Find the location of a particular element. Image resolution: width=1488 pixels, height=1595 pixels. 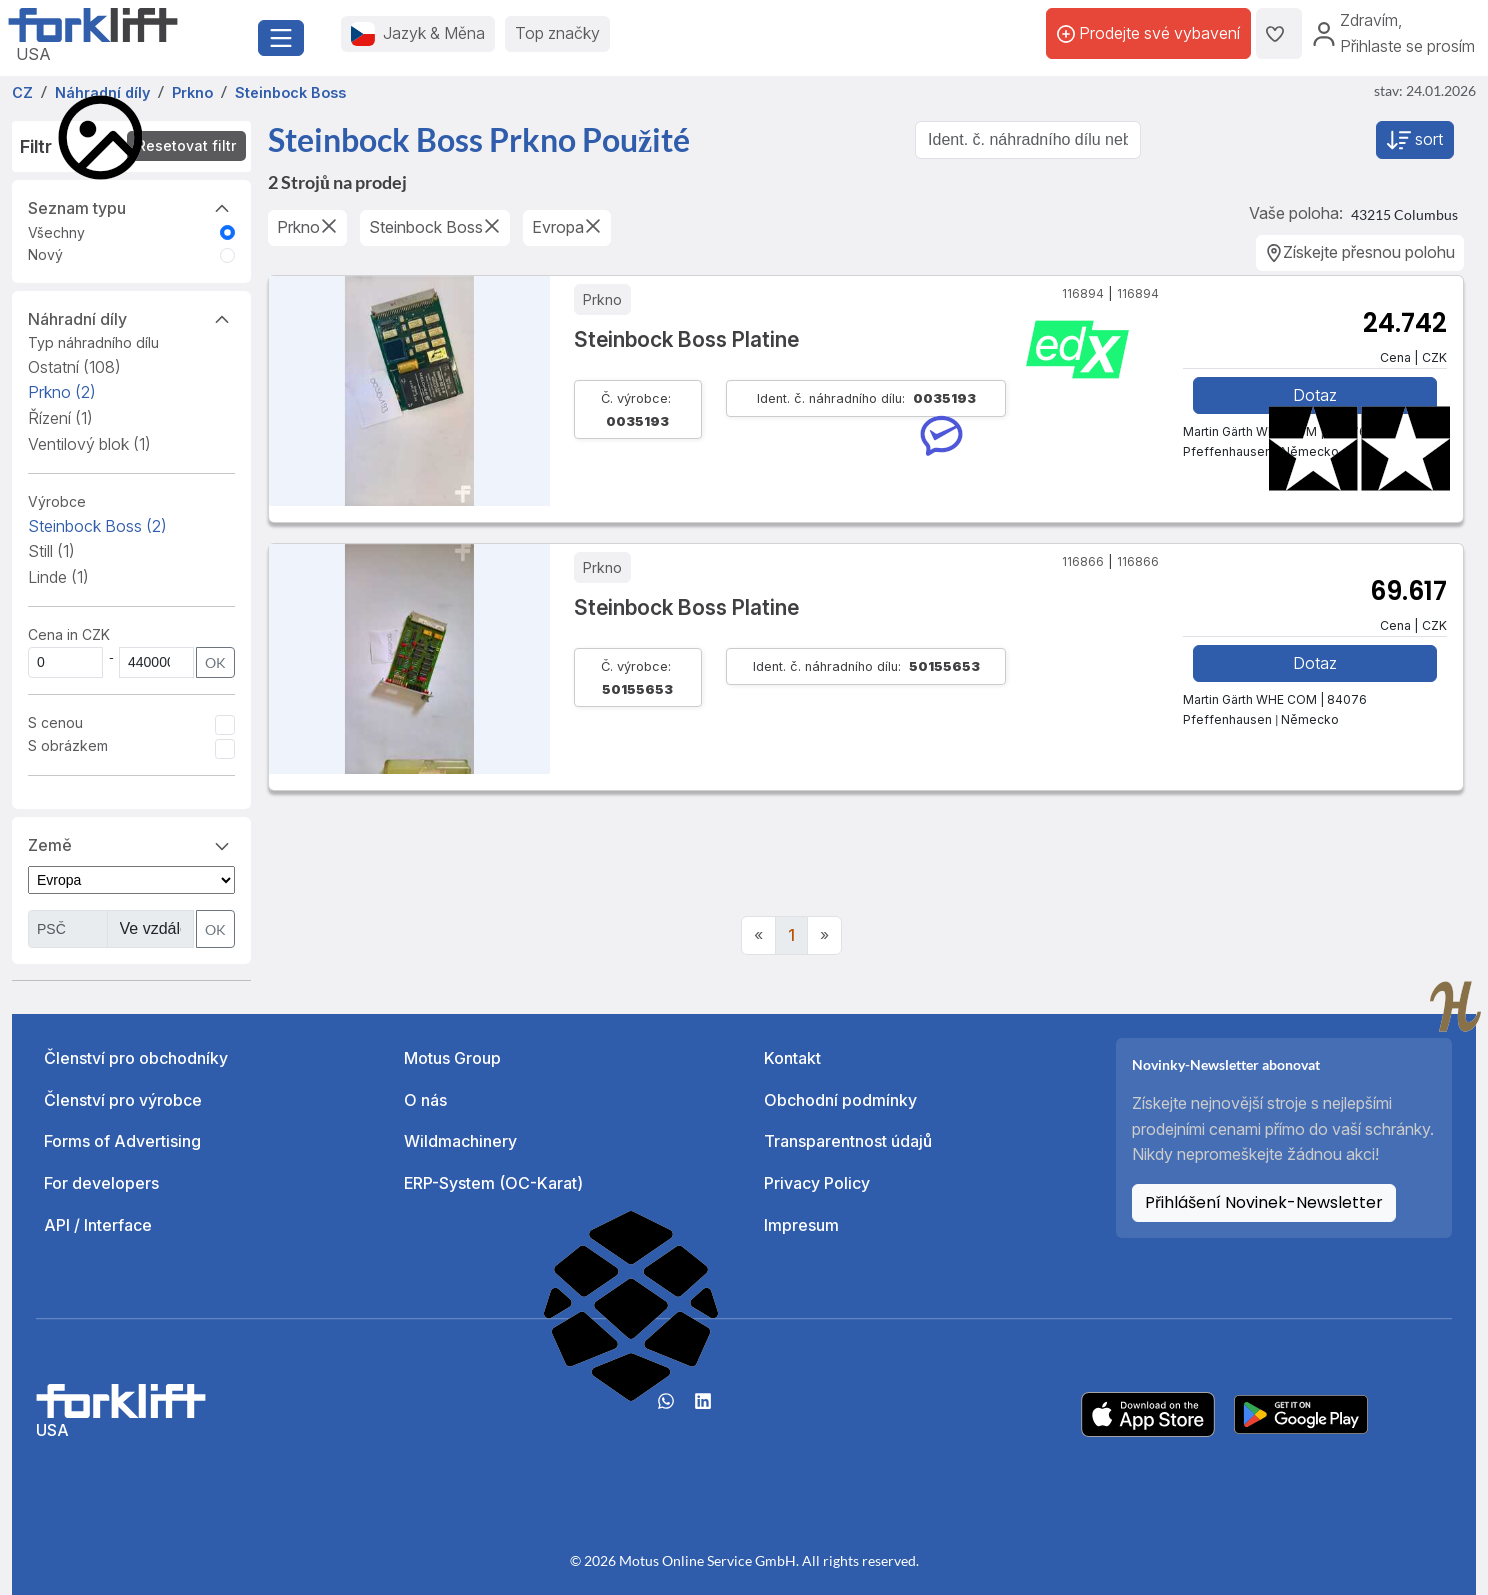

visit the Humble Bundle website or store is located at coordinates (1455, 1006).